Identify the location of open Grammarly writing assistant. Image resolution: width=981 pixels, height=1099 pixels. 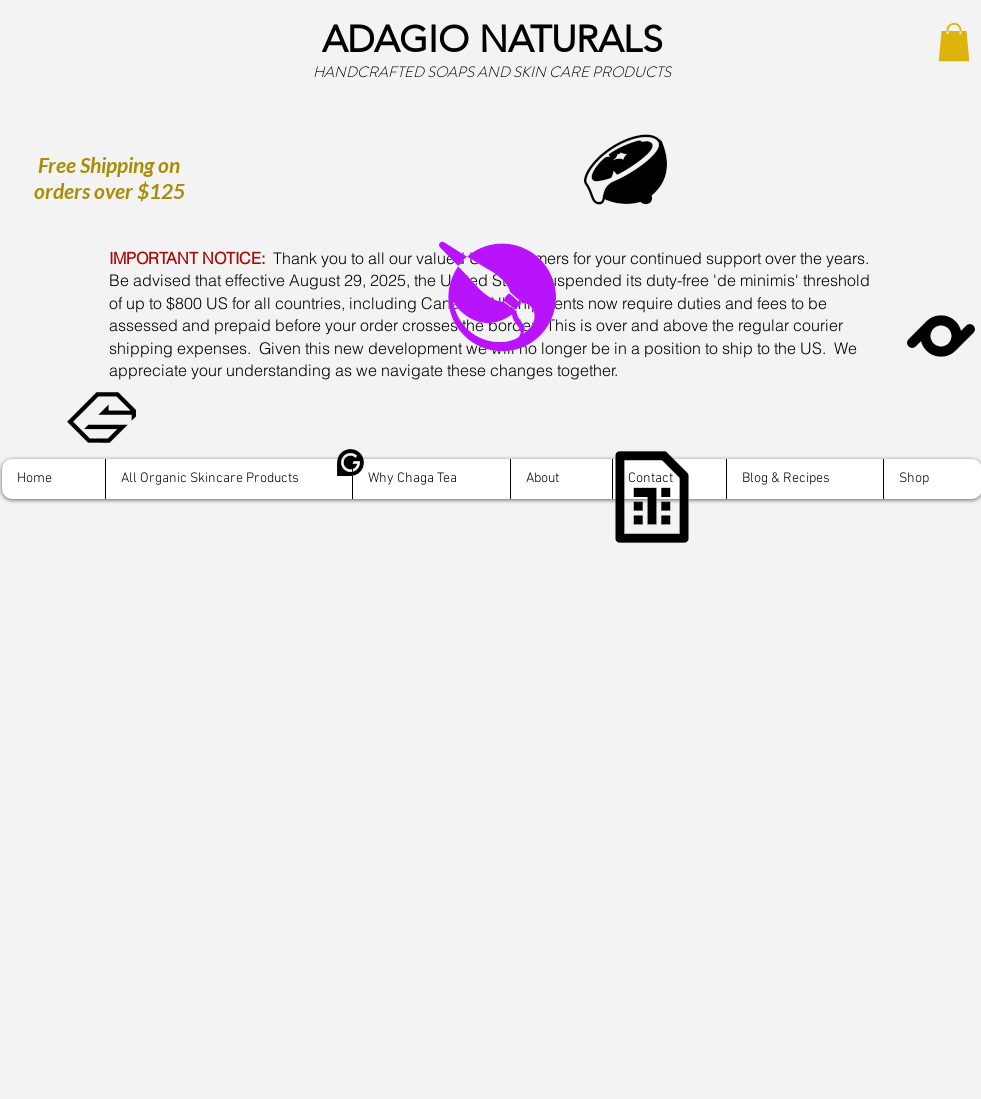
(350, 462).